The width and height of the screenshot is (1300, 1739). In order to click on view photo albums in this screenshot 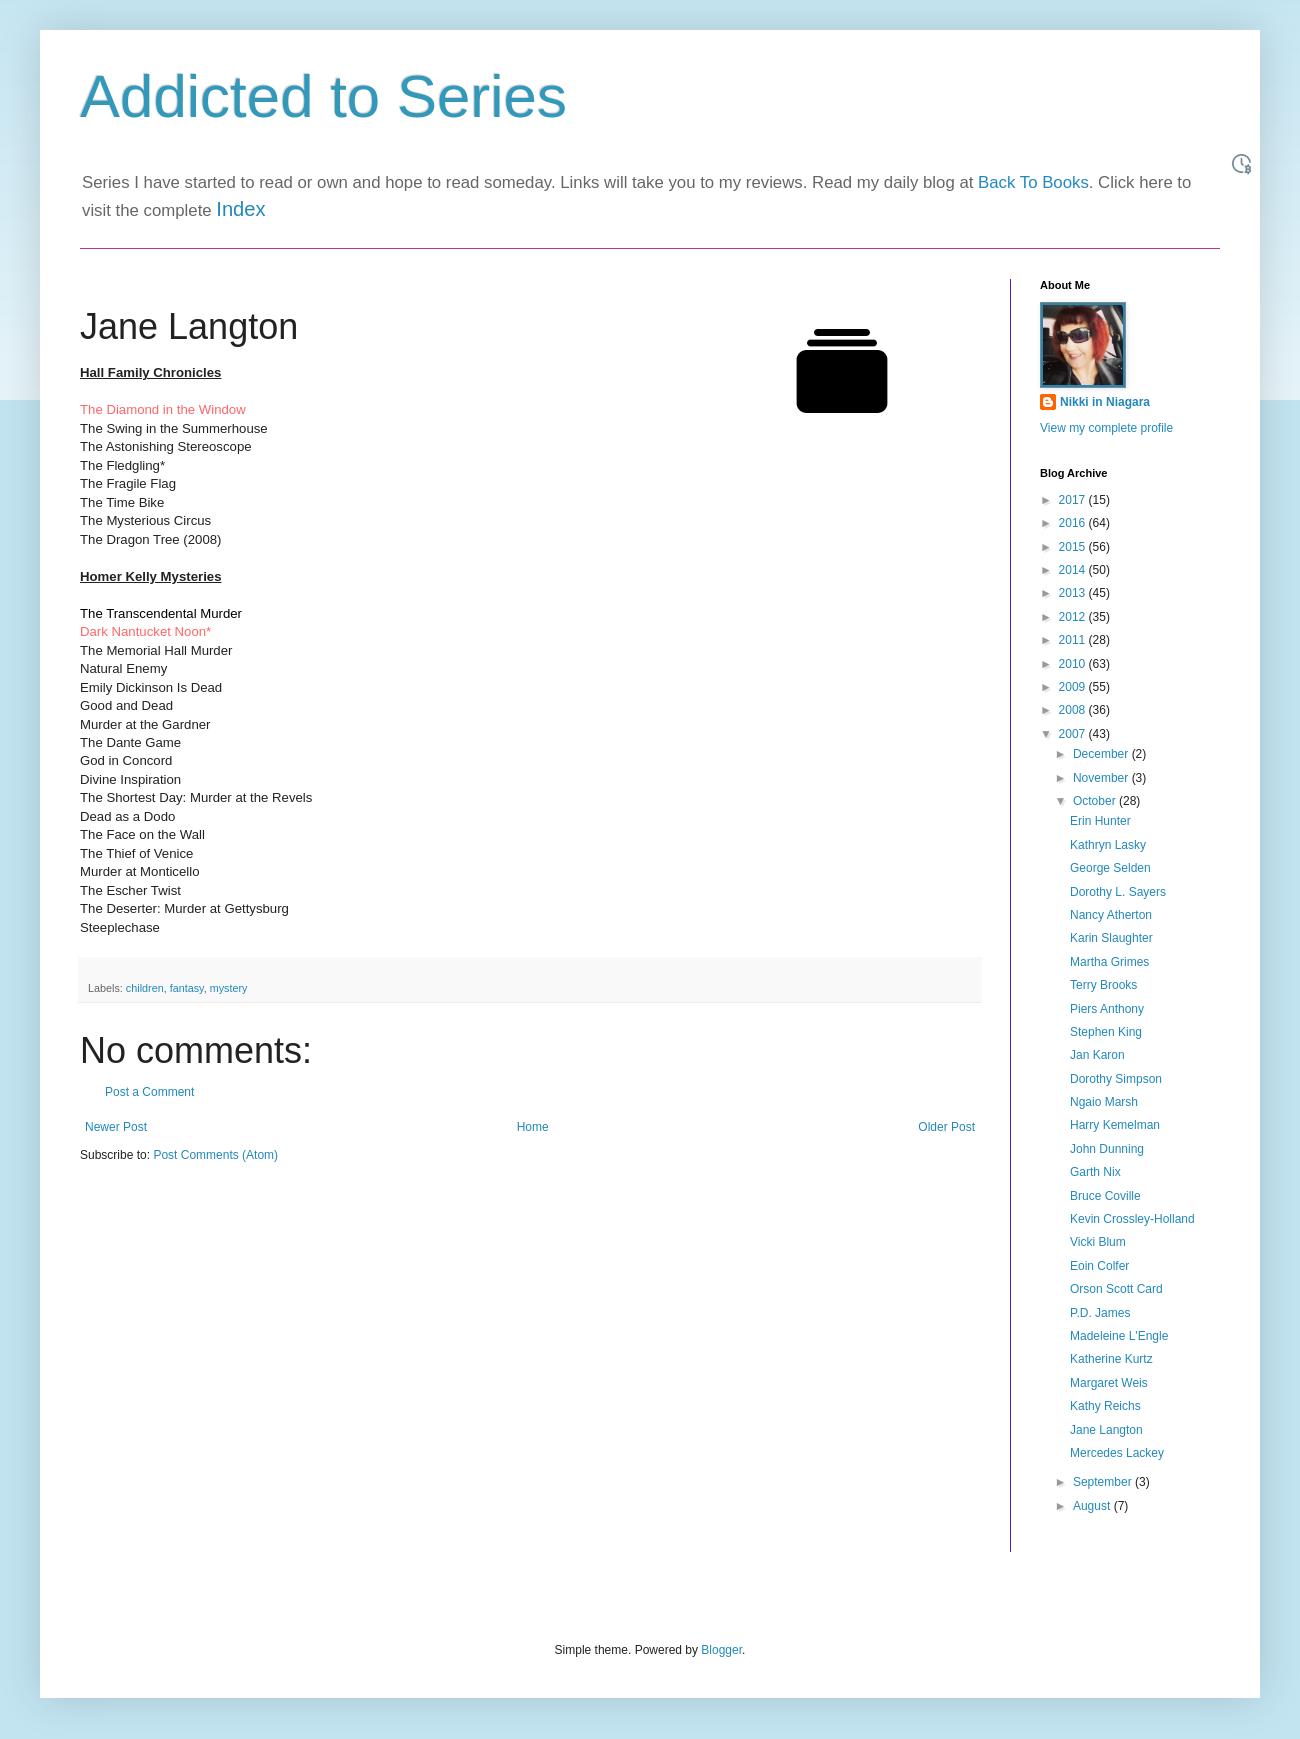, I will do `click(842, 371)`.